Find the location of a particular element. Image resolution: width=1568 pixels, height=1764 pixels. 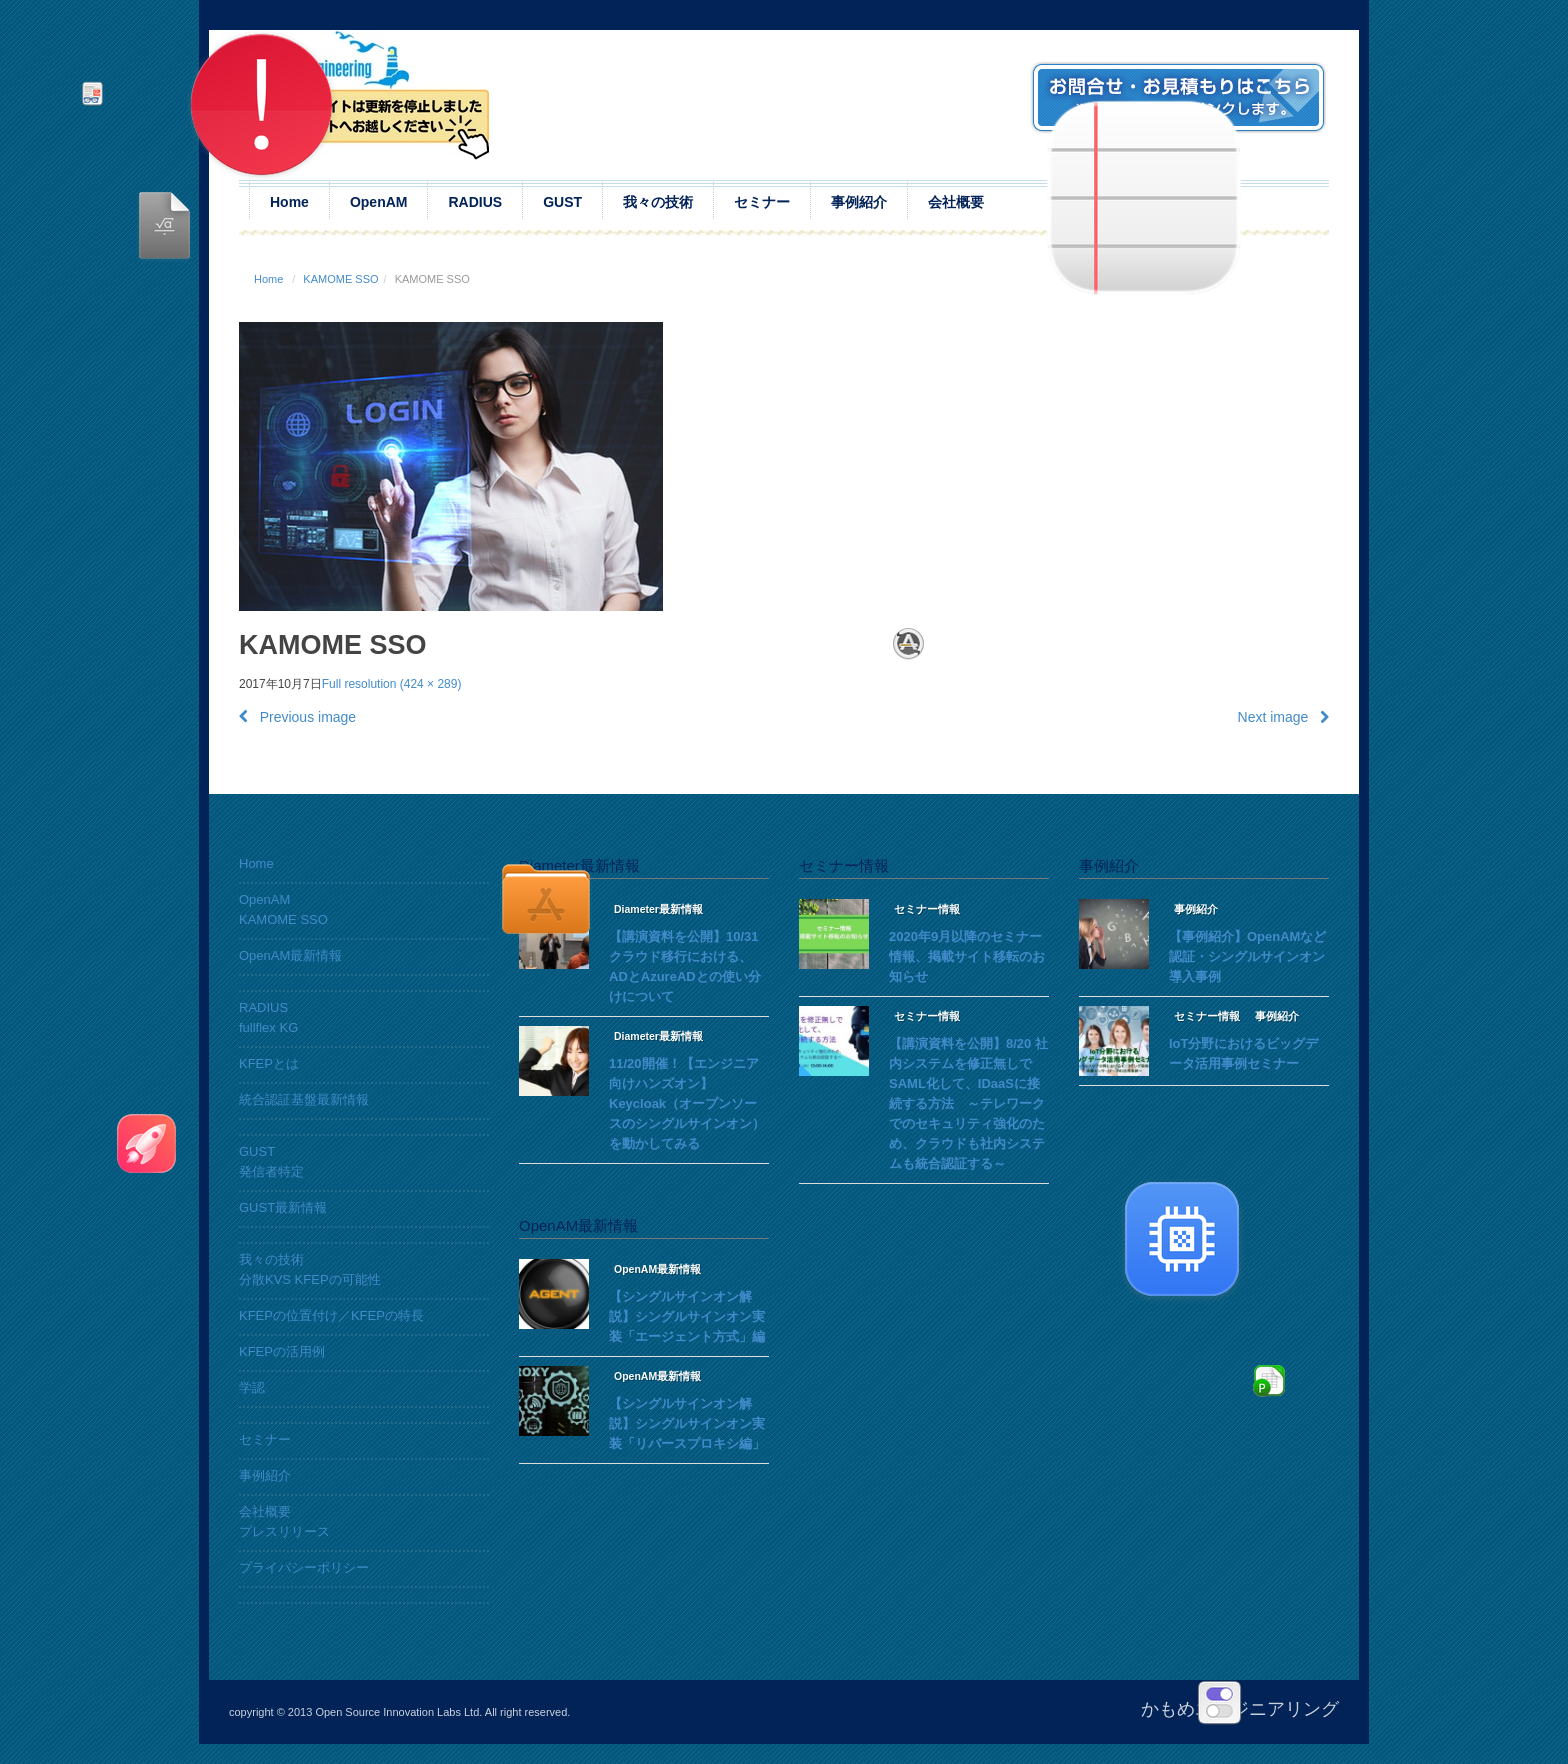

open templates folder is located at coordinates (546, 899).